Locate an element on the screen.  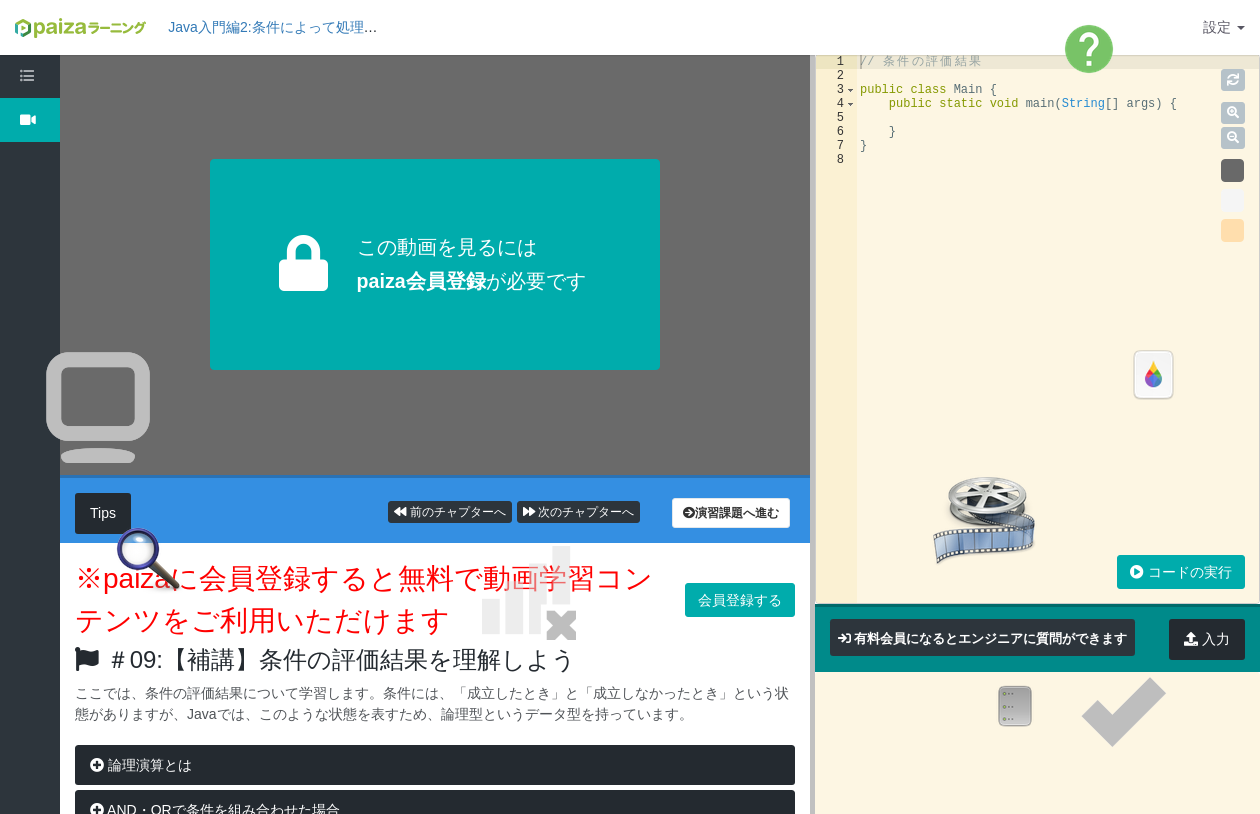
confirm or apply changes is located at coordinates (1120, 708).